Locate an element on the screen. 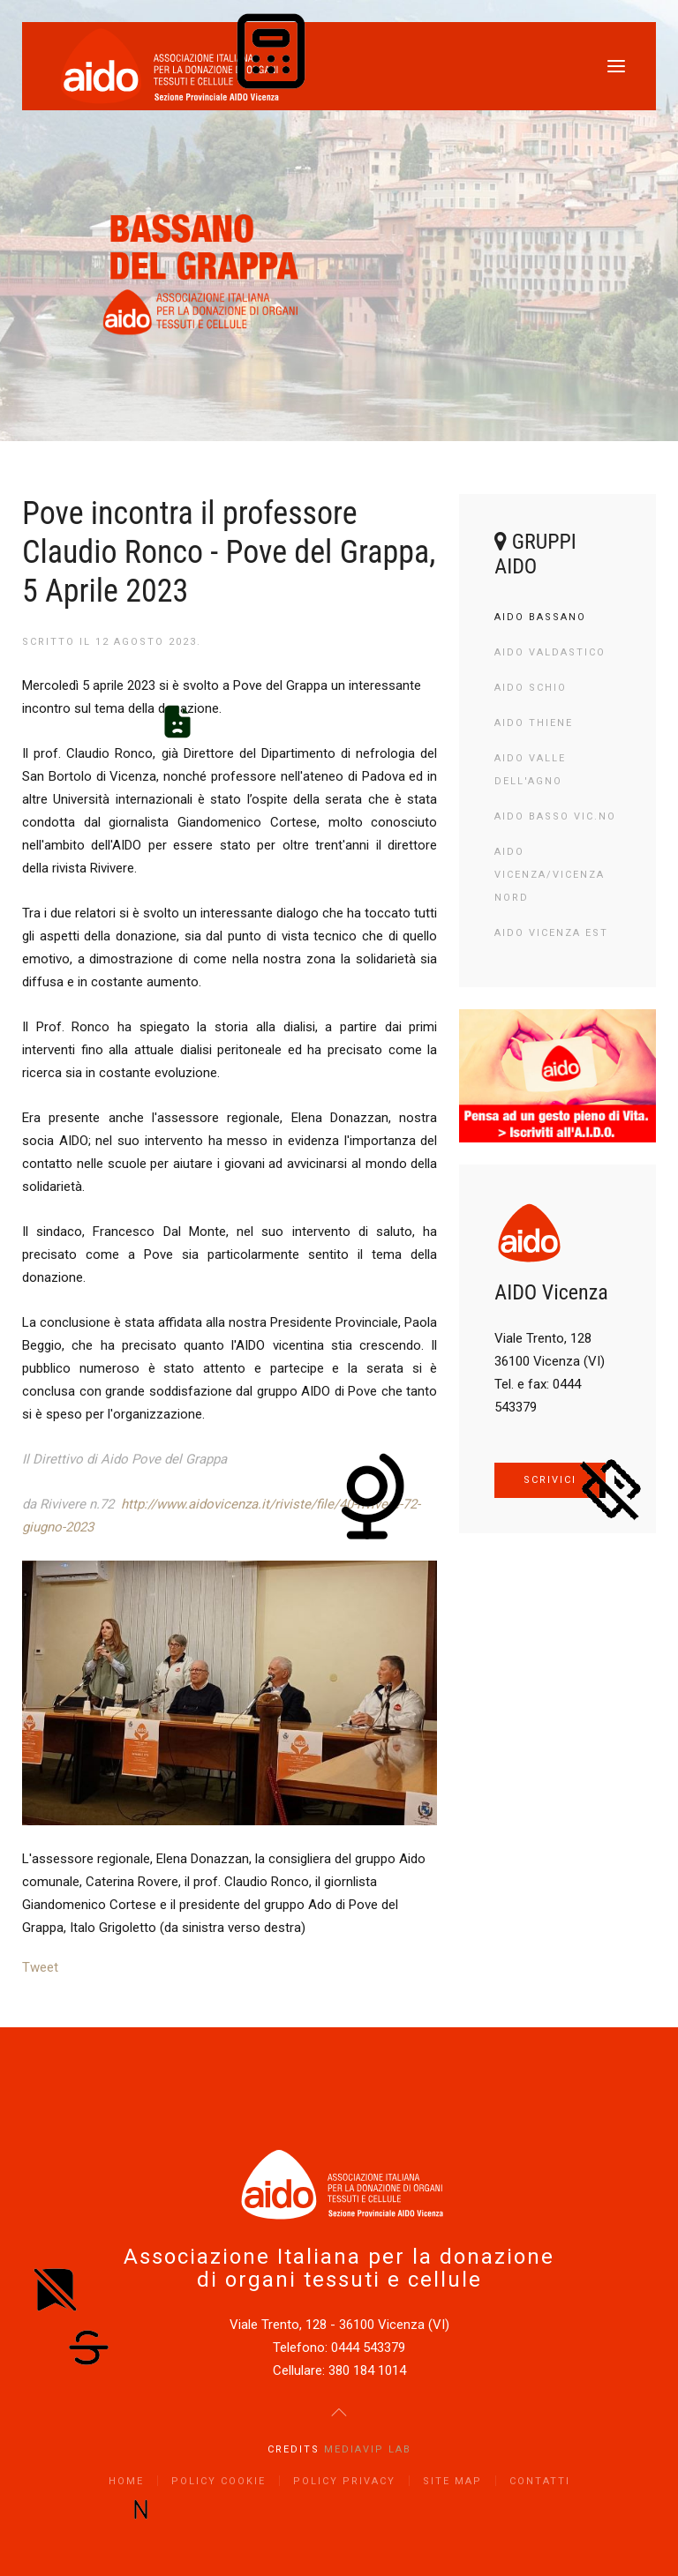  access global or international settings is located at coordinates (371, 1498).